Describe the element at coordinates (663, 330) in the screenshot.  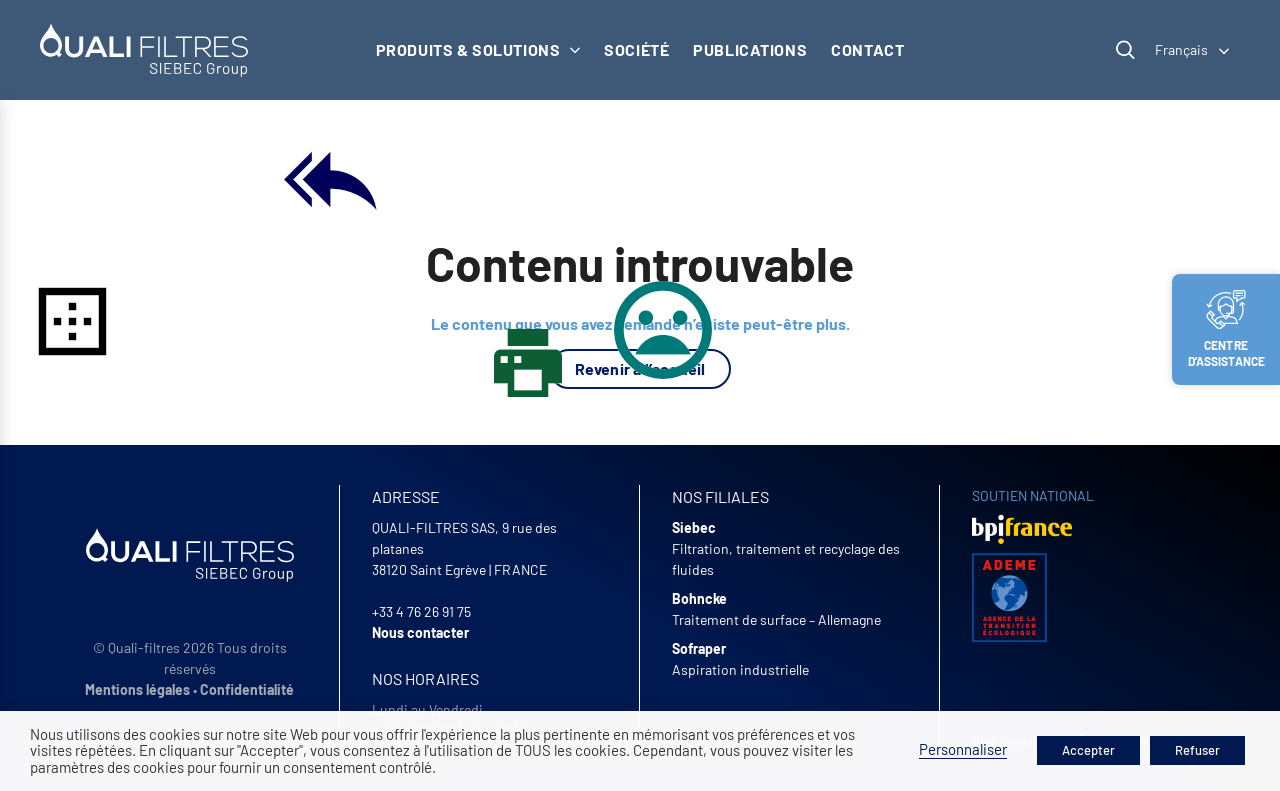
I see `indicate a negative reaction or feedback` at that location.